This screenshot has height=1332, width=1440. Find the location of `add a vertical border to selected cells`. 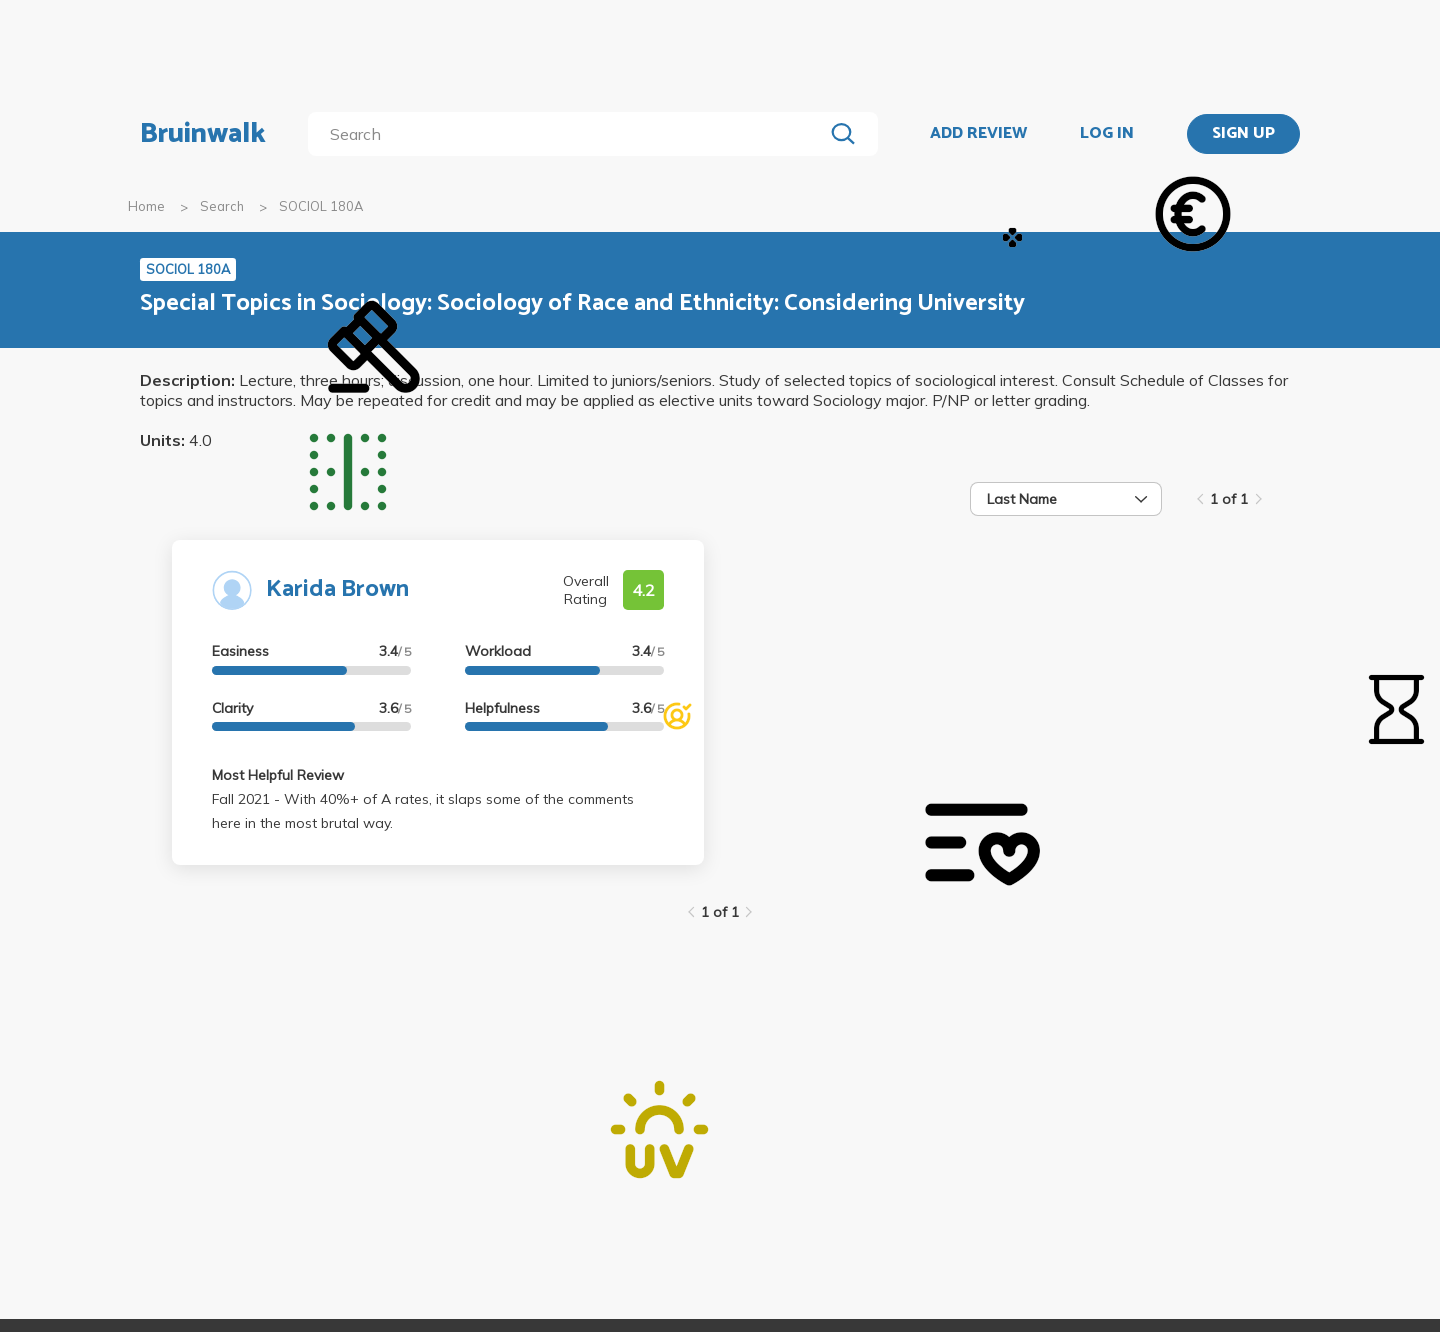

add a vertical border to selected cells is located at coordinates (348, 472).